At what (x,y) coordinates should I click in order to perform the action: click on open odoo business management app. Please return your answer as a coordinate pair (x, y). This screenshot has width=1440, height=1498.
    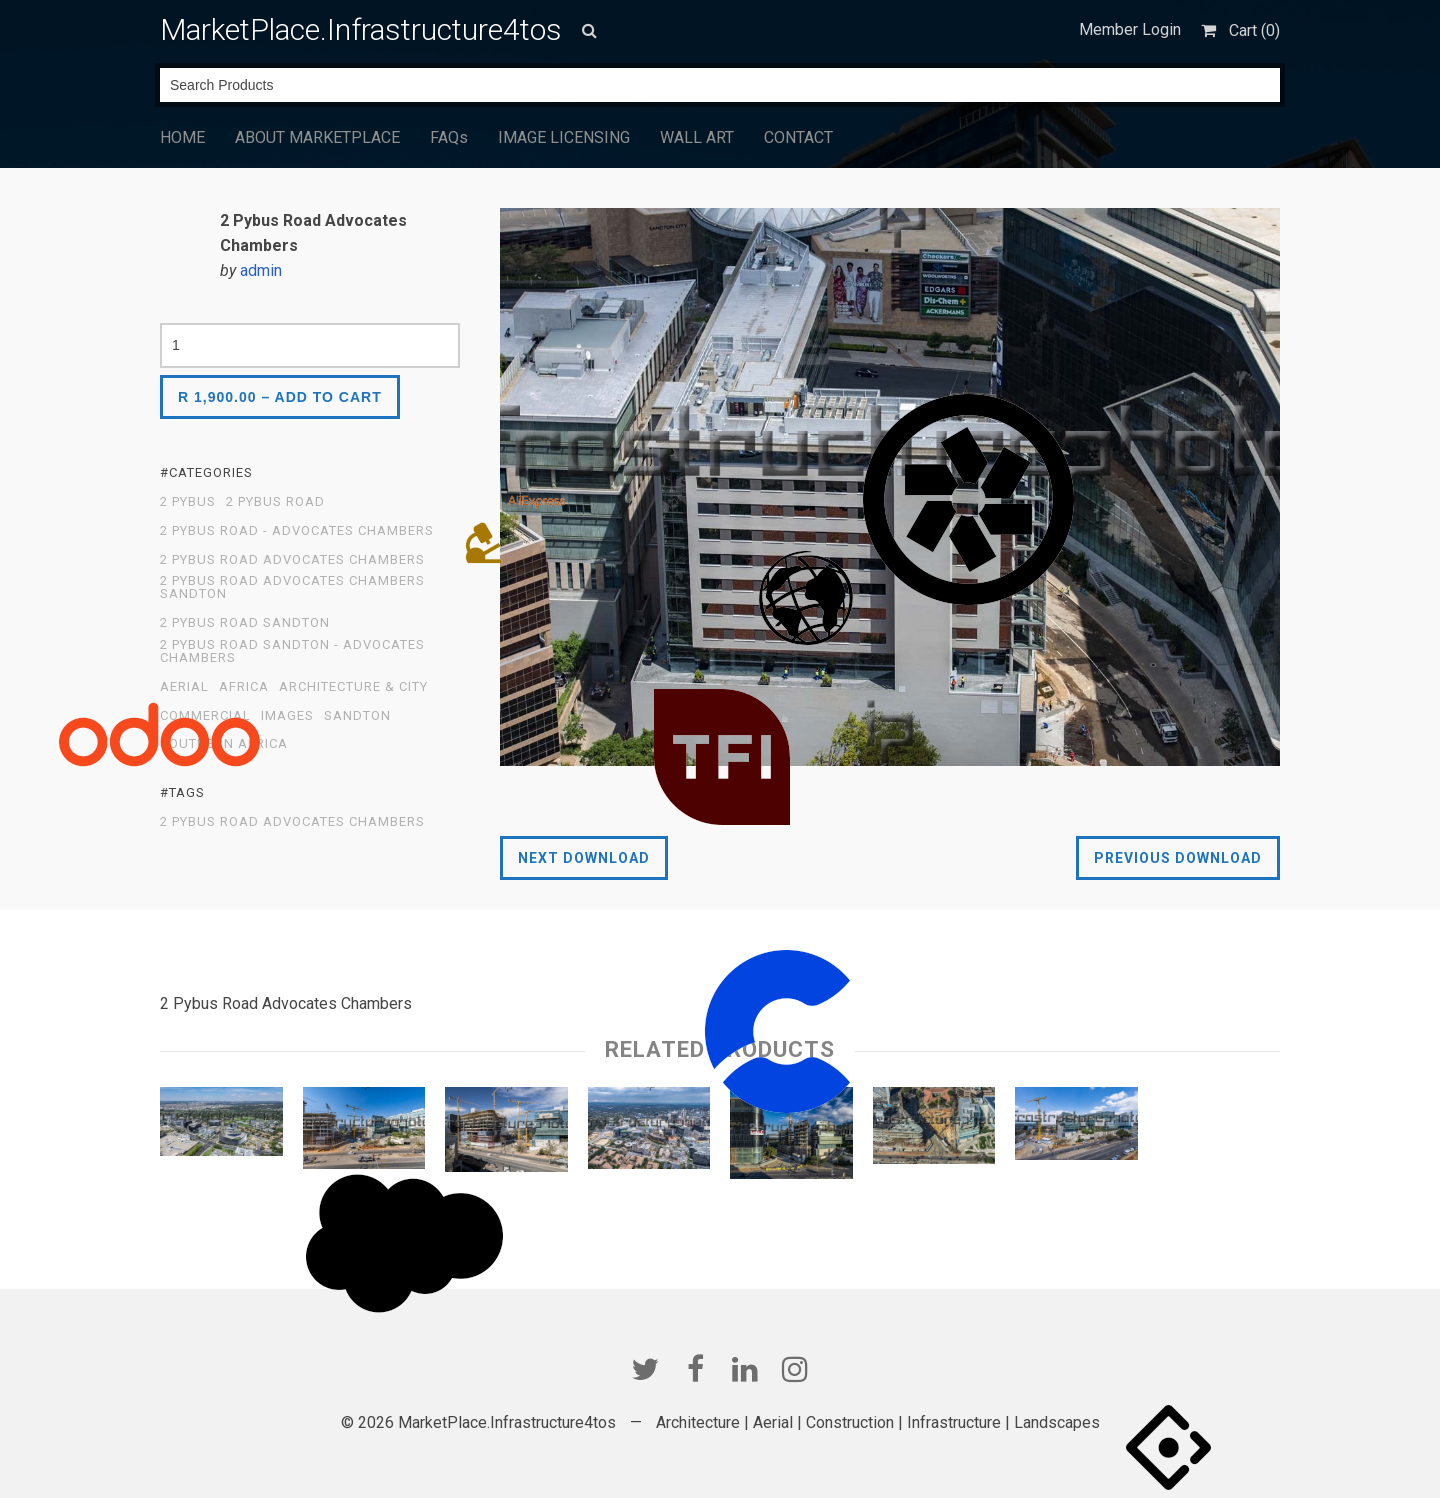
    Looking at the image, I should click on (159, 734).